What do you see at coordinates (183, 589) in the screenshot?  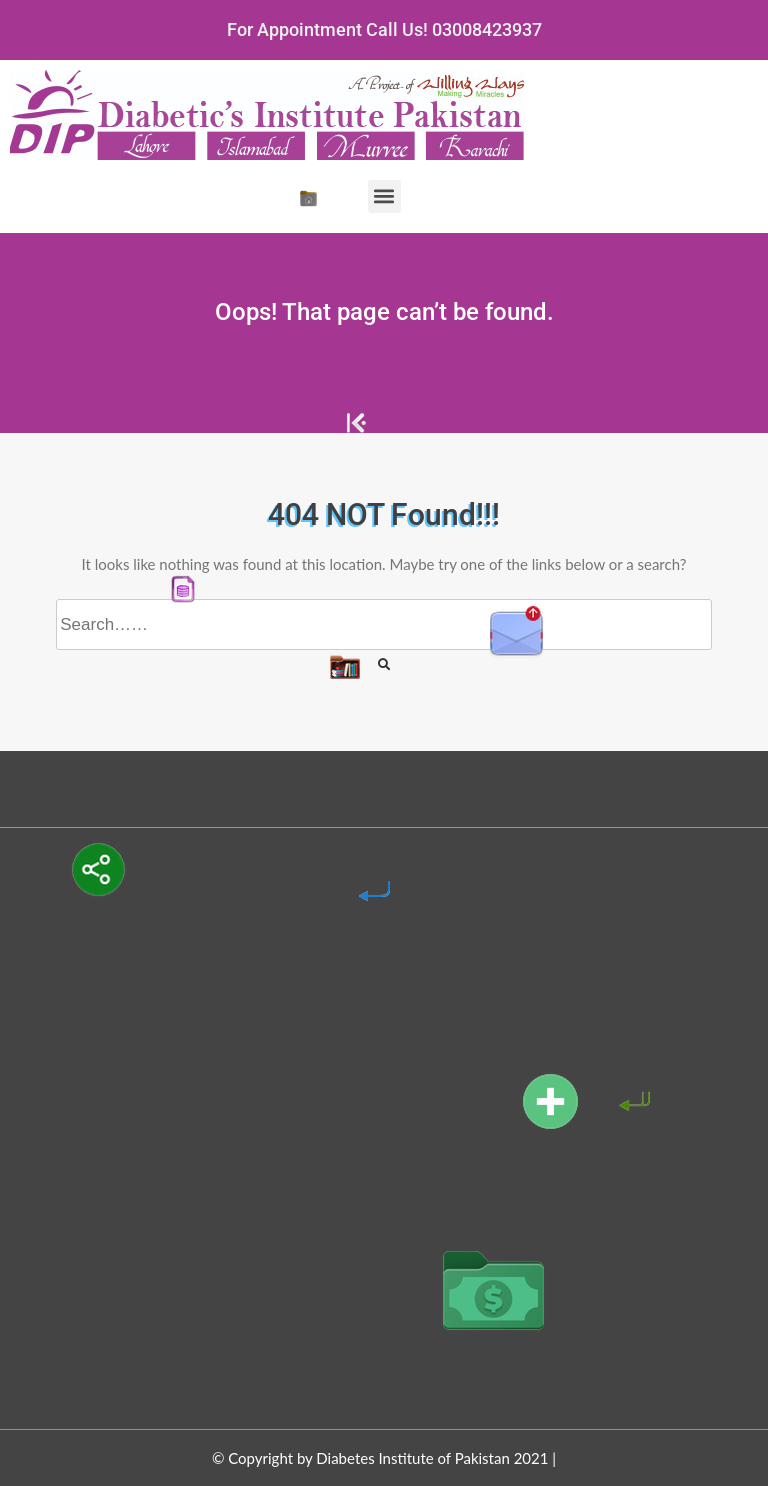 I see `open an opendocument database file` at bounding box center [183, 589].